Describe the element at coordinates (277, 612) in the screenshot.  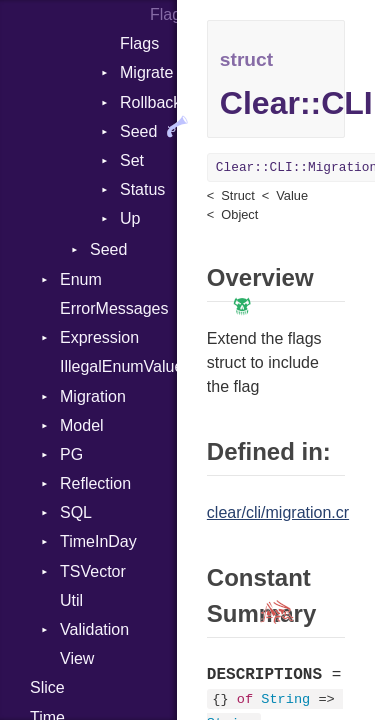
I see `cricket insect icon for nature or wildlife category` at that location.